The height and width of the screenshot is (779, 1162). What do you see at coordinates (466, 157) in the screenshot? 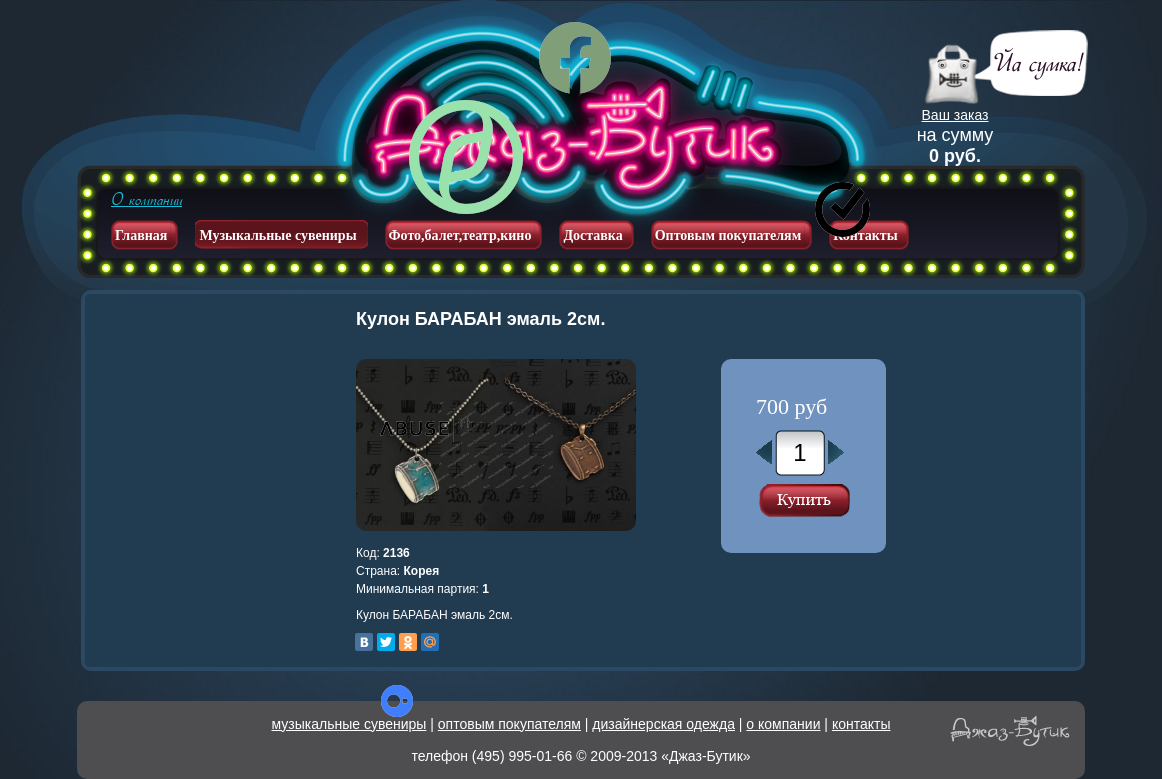
I see `yandex cloud platform logo` at bounding box center [466, 157].